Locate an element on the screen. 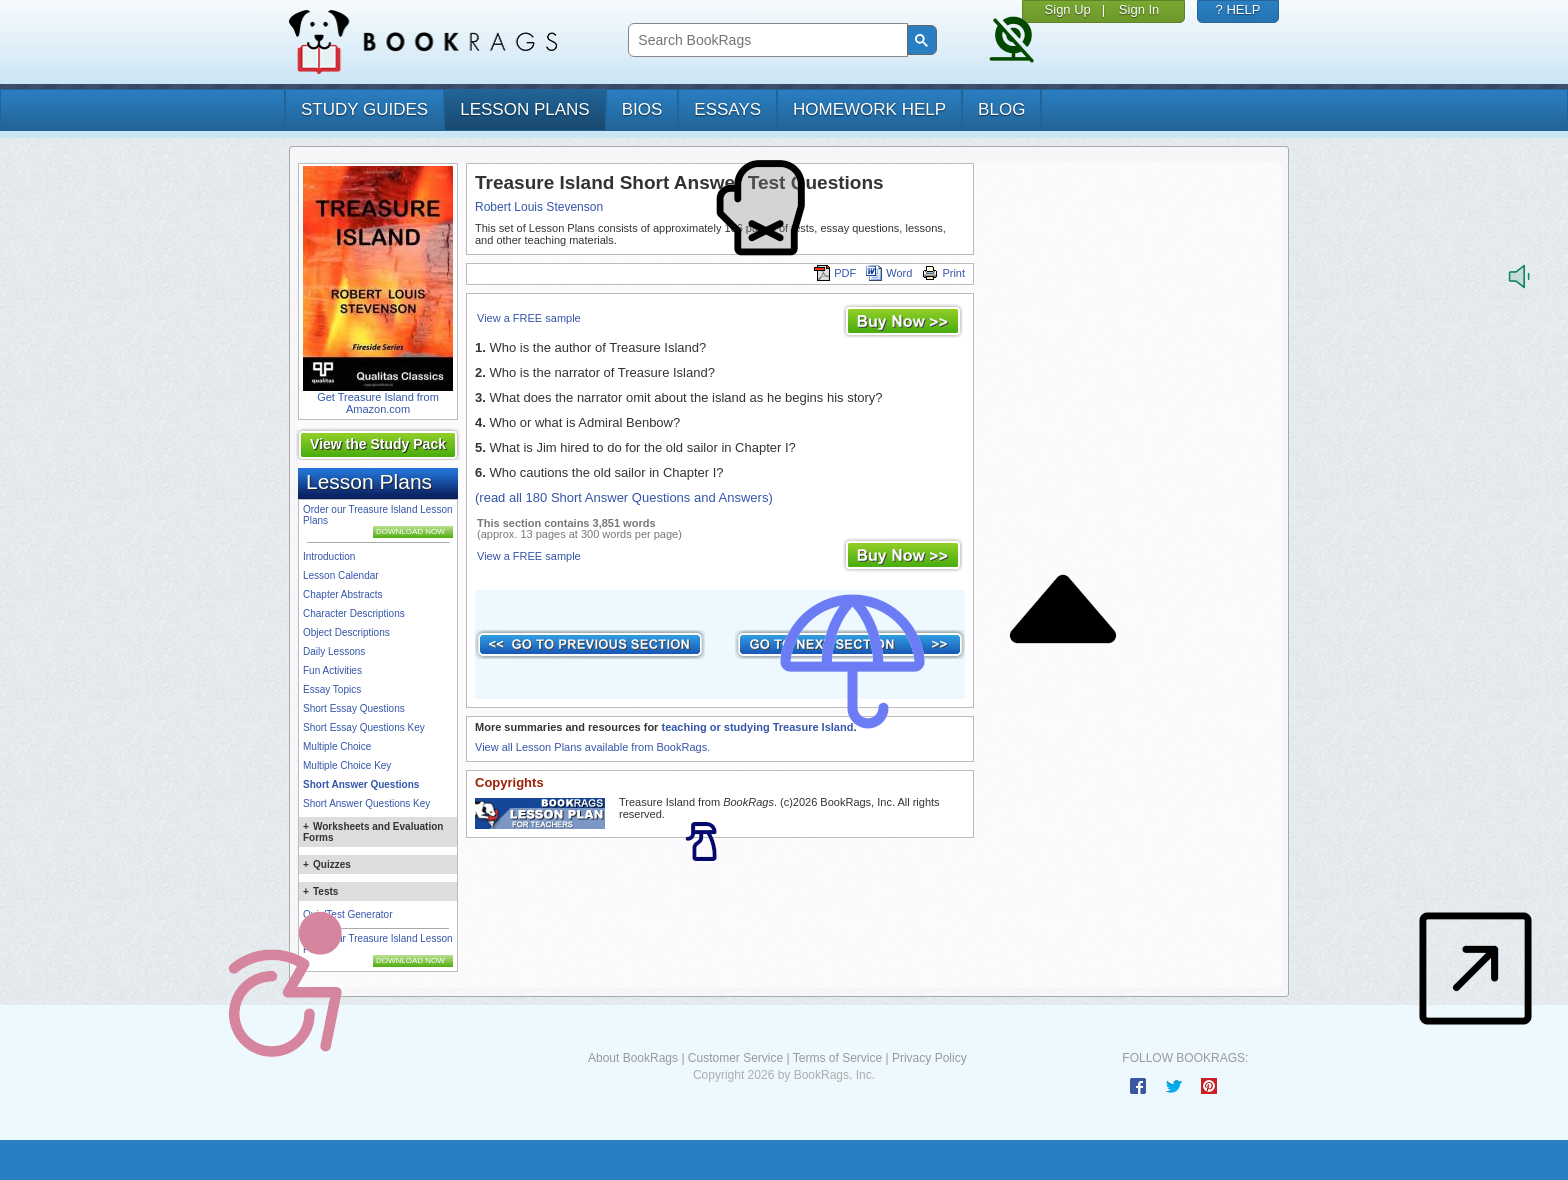  camera is disabled or turned off is located at coordinates (1013, 40).